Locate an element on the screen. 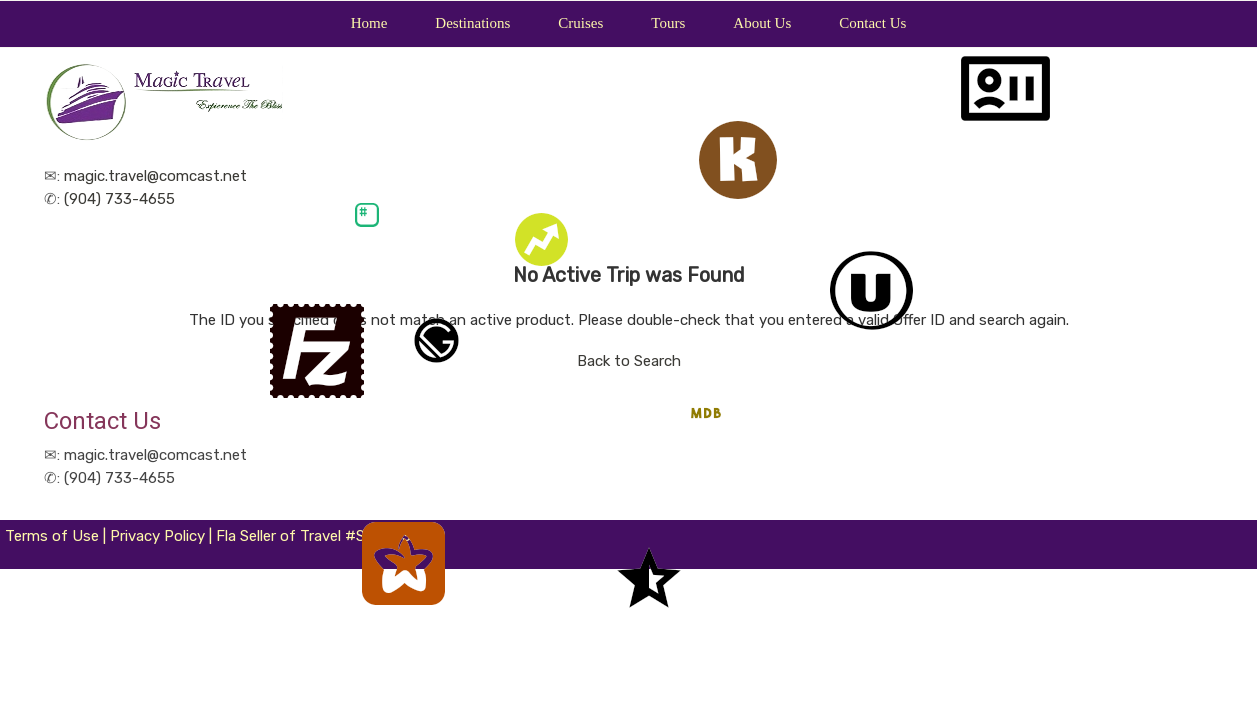 The width and height of the screenshot is (1257, 720). Gatsby framework logo is located at coordinates (436, 340).